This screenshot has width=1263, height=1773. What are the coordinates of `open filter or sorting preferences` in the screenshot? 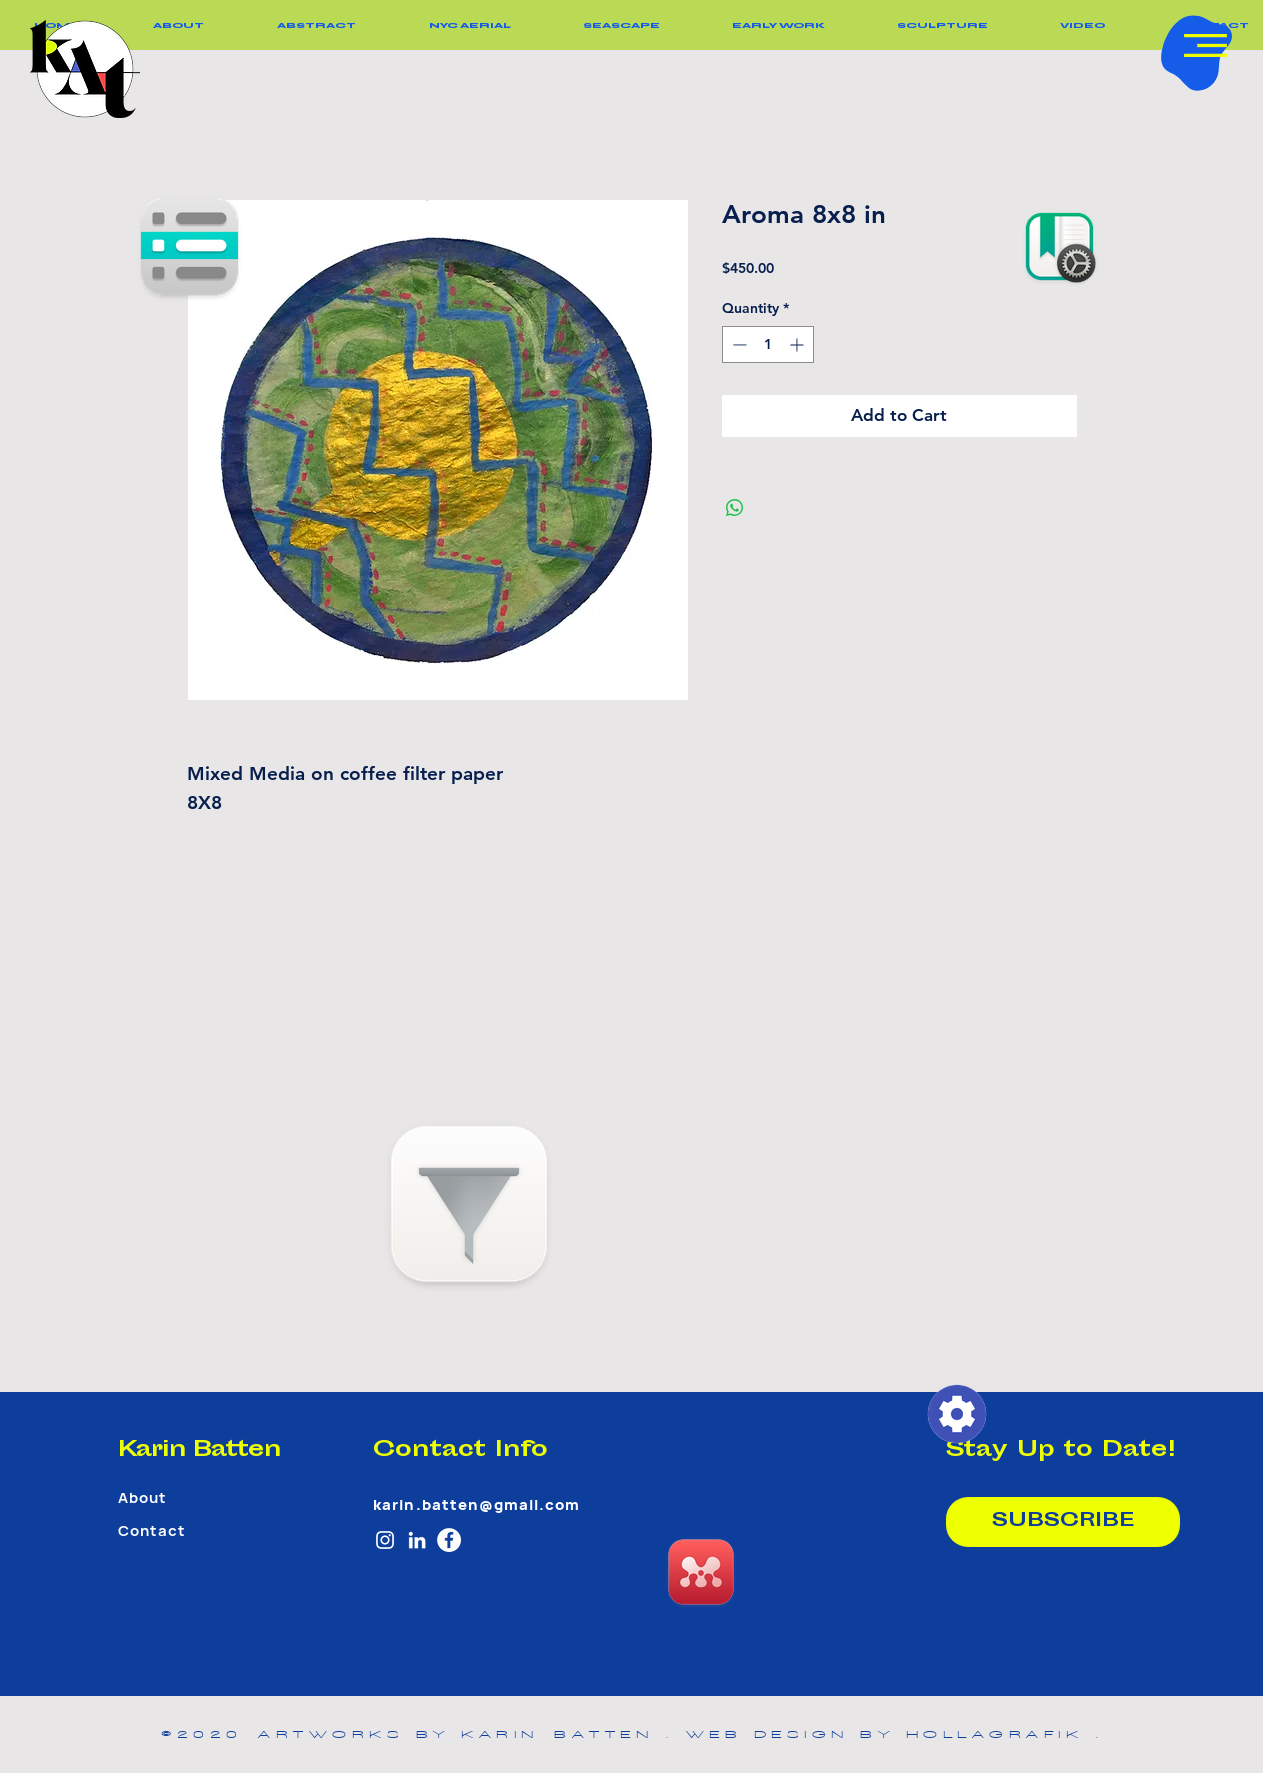 It's located at (469, 1204).